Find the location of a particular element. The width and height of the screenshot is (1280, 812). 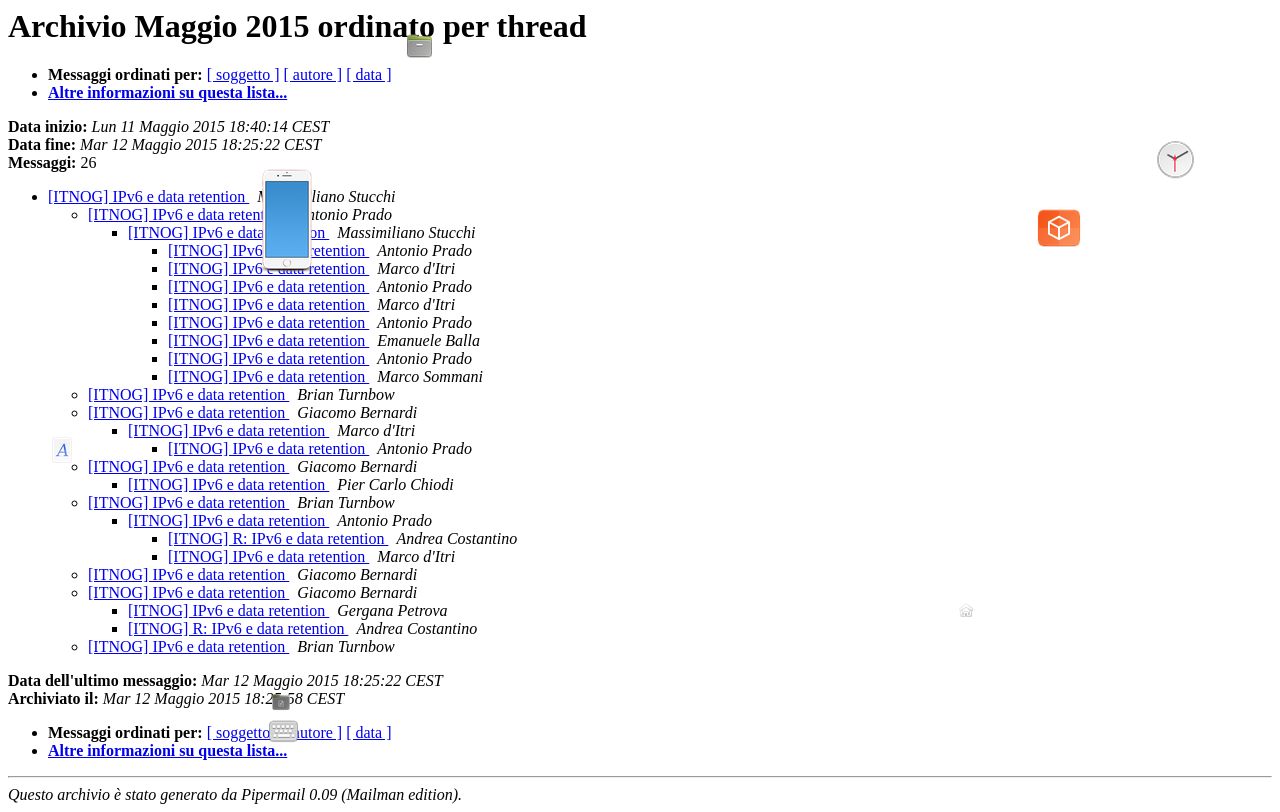

navigate to home screen is located at coordinates (966, 610).